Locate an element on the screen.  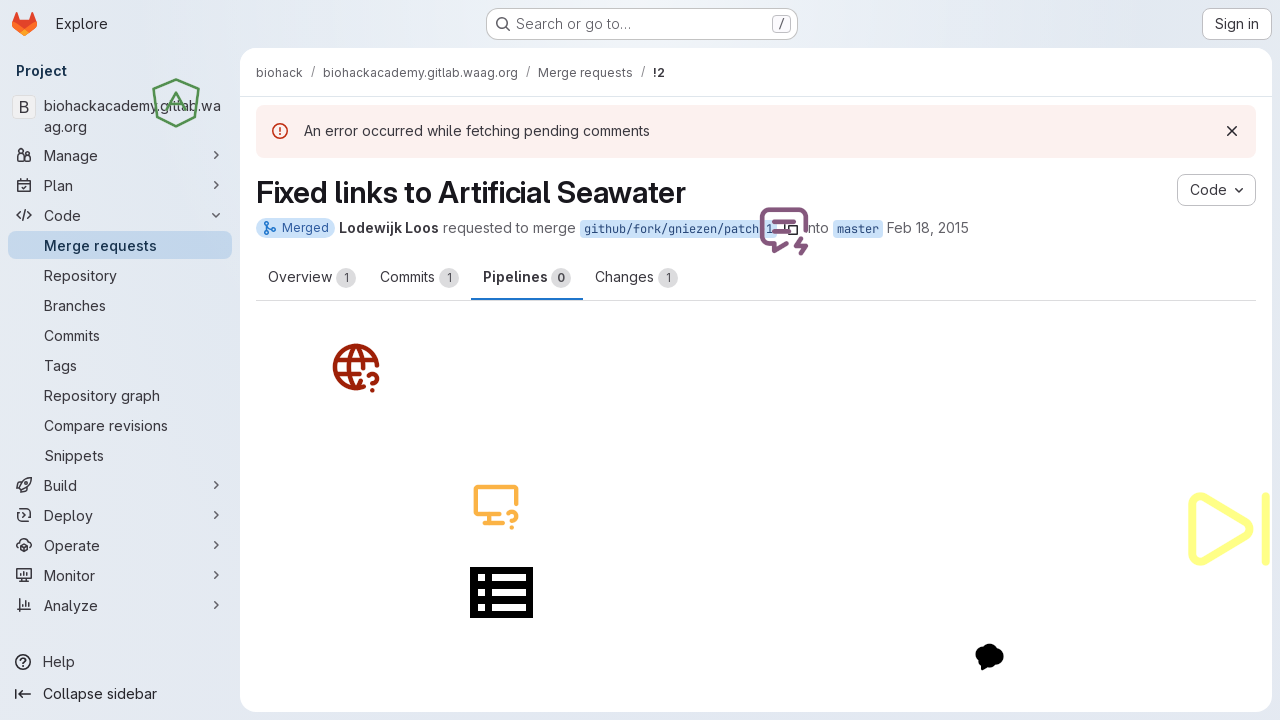
skip to the next track or video is located at coordinates (1229, 529).